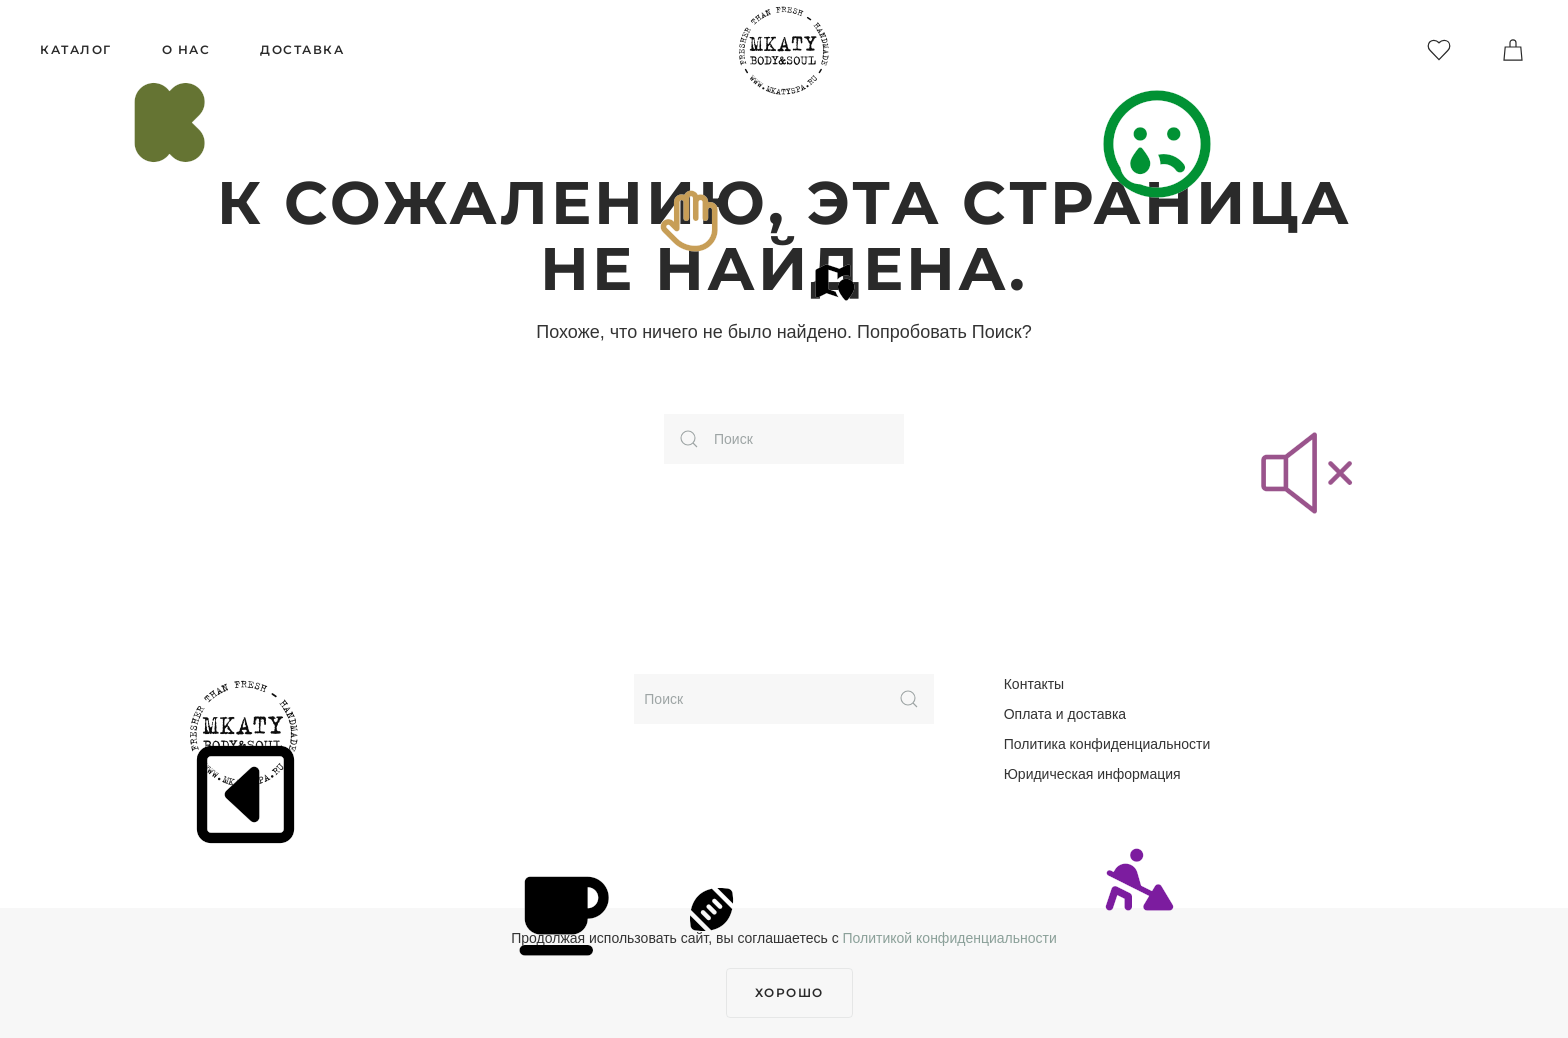  I want to click on navigate to the previous item or screen, so click(245, 794).